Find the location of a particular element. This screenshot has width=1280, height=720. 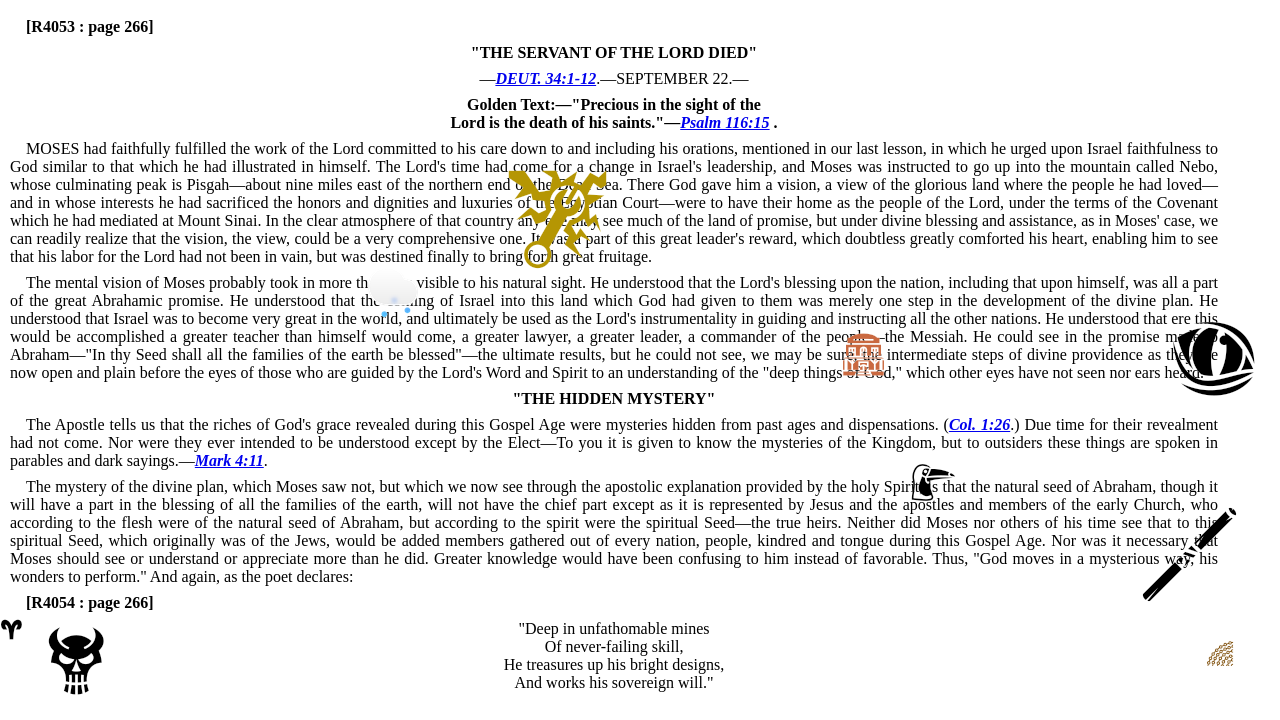

select demon or undead character class is located at coordinates (76, 661).